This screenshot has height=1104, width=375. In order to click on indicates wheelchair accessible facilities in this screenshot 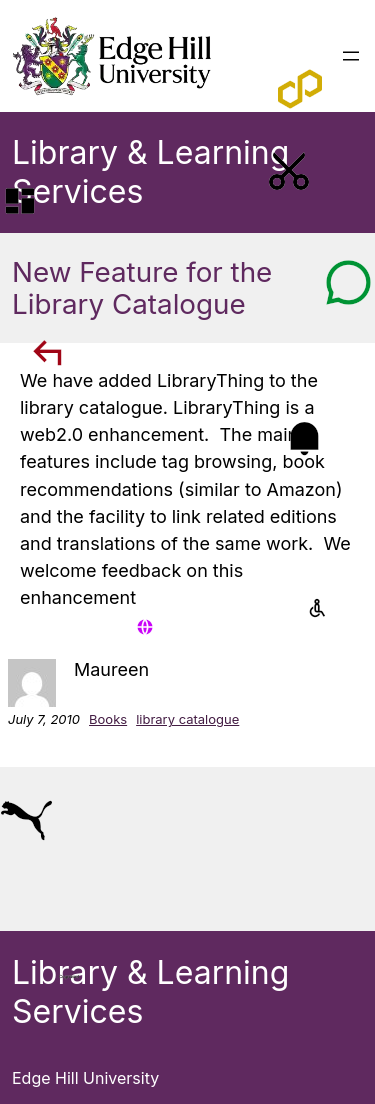, I will do `click(317, 608)`.